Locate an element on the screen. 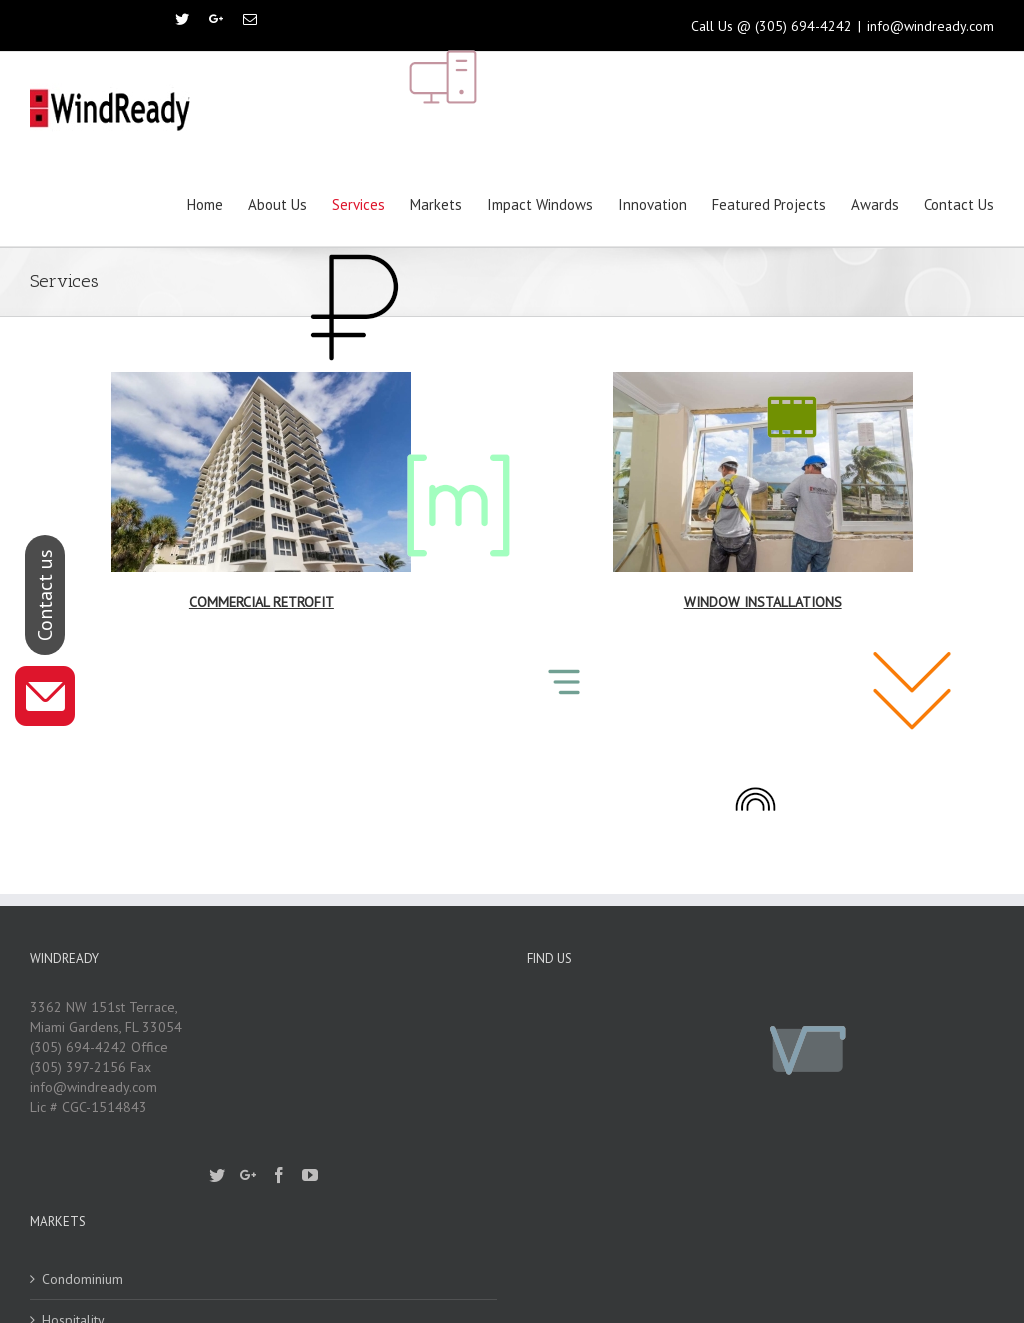 Image resolution: width=1024 pixels, height=1323 pixels. connect to matrix decentralized chat network is located at coordinates (458, 505).